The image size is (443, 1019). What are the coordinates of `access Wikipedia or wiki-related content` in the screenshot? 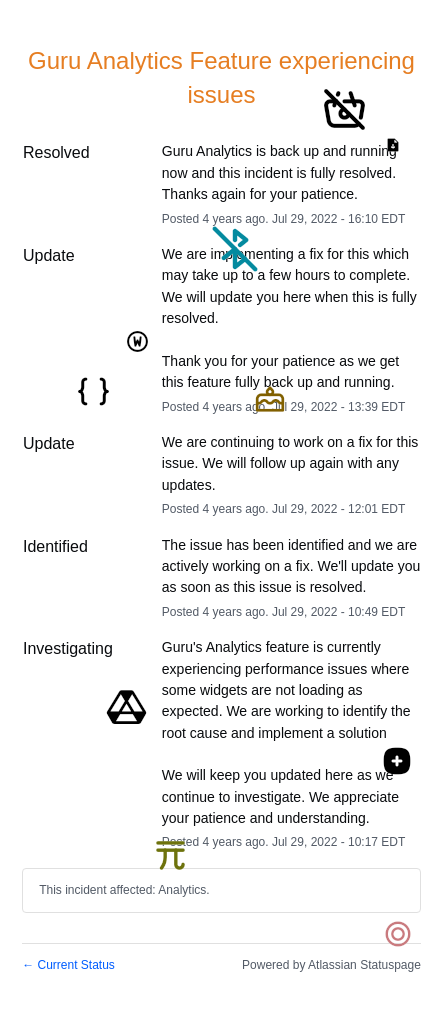 It's located at (137, 341).